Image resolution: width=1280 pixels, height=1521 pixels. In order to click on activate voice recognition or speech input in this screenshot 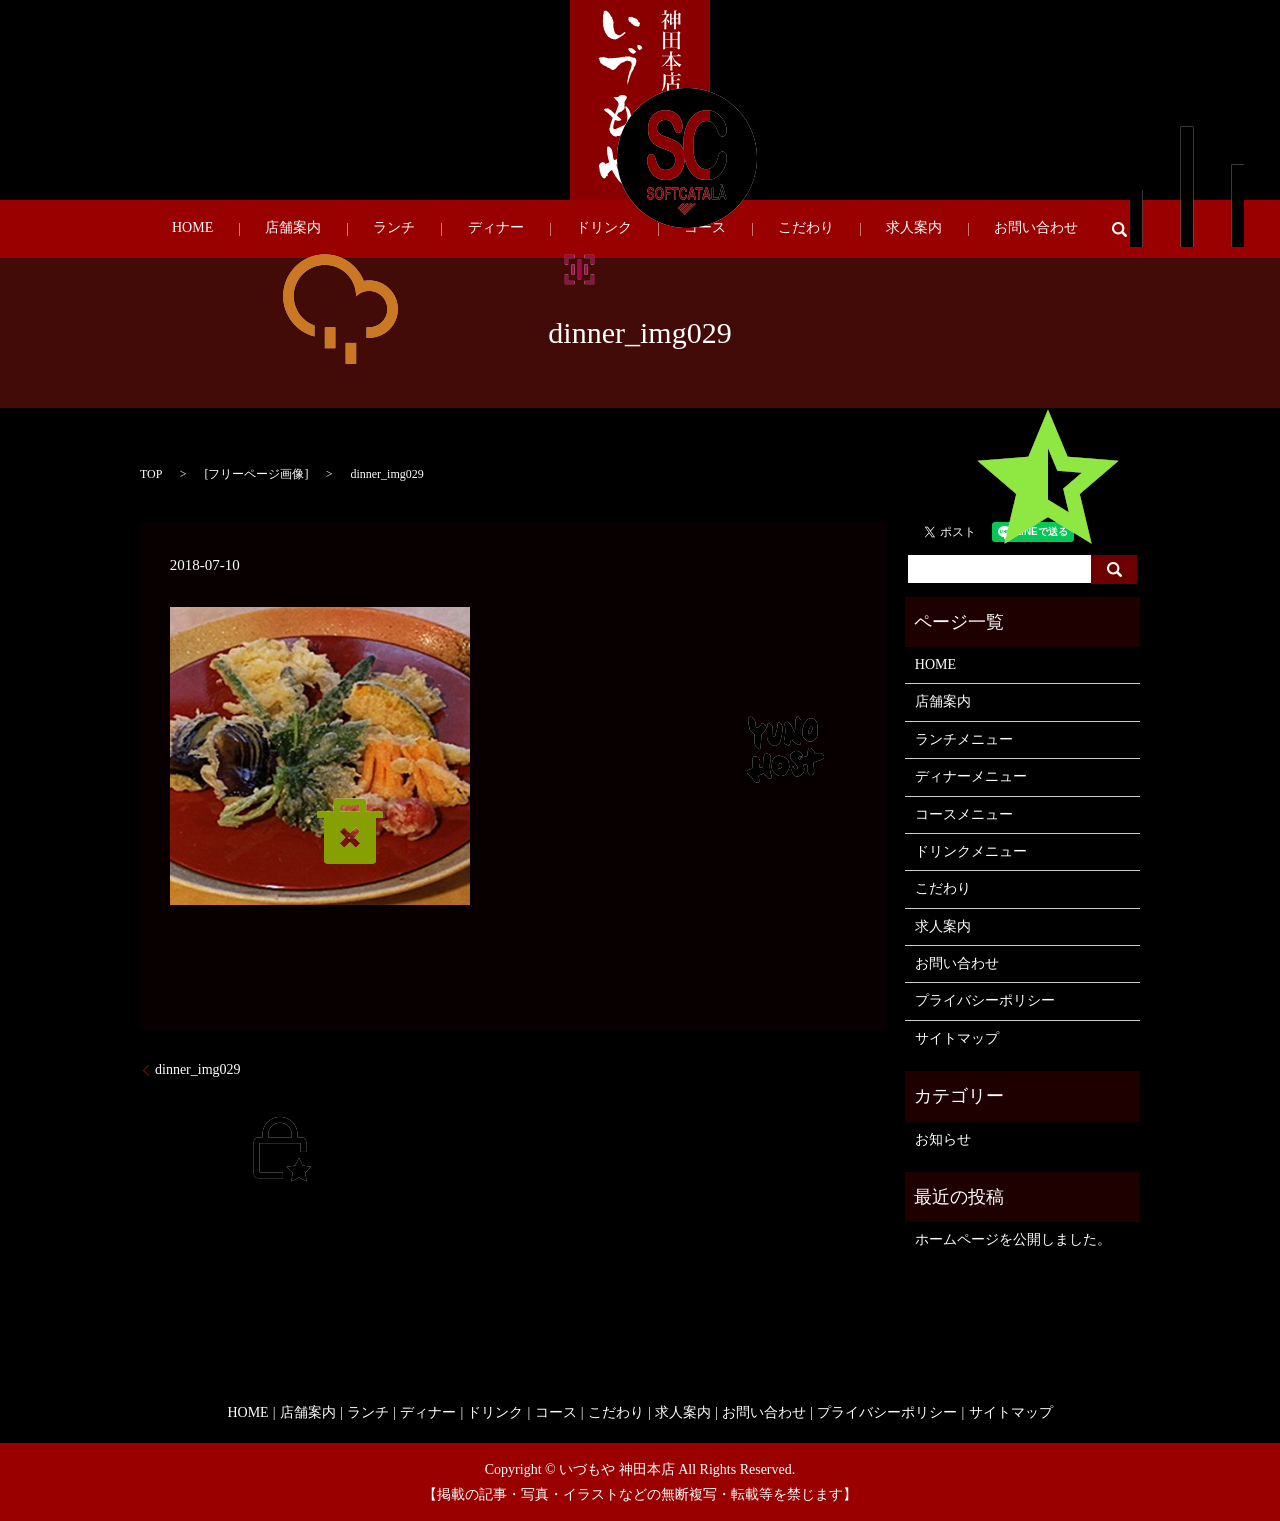, I will do `click(579, 269)`.